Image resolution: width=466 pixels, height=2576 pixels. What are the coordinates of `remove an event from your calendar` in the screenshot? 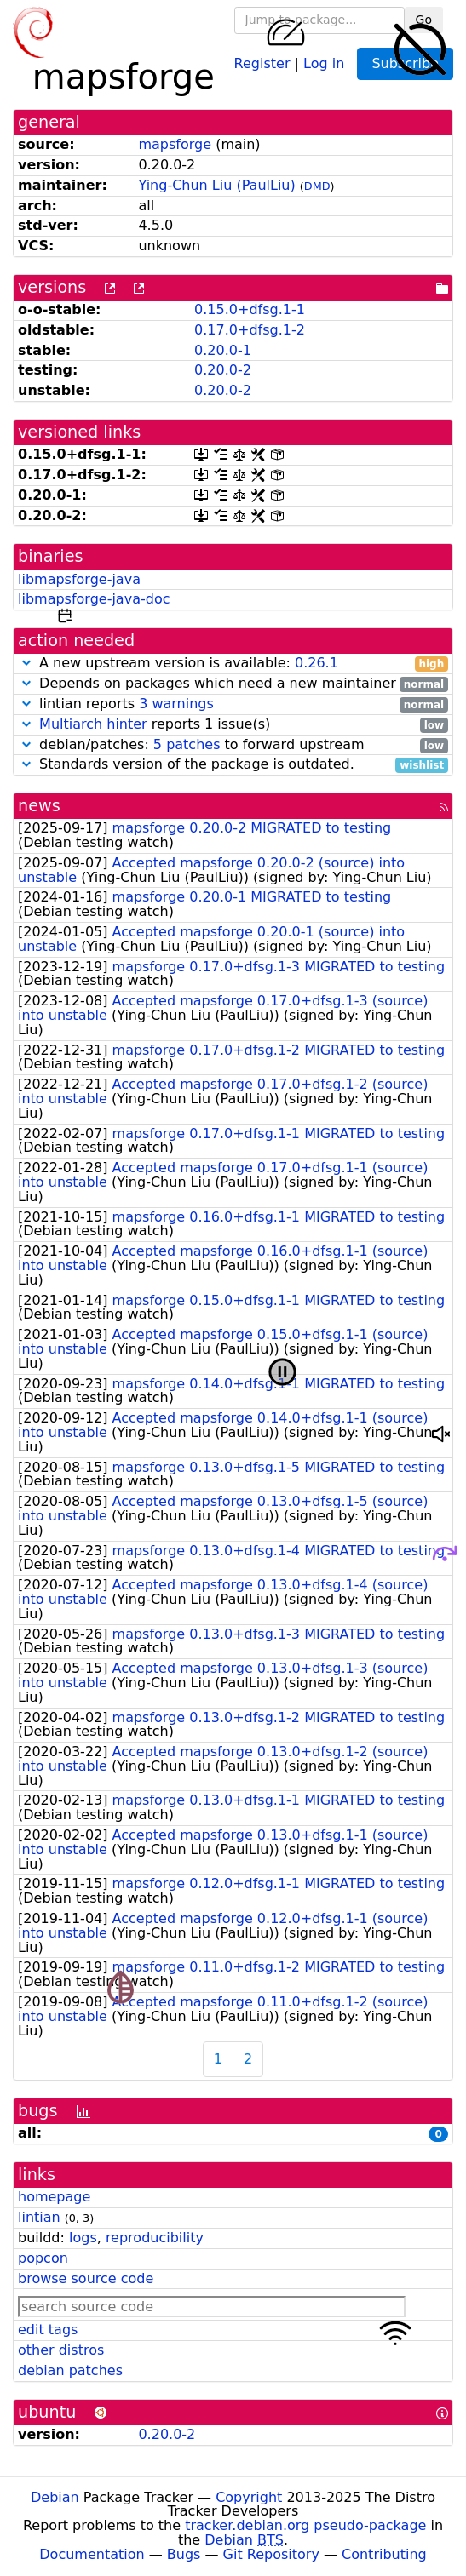 It's located at (65, 615).